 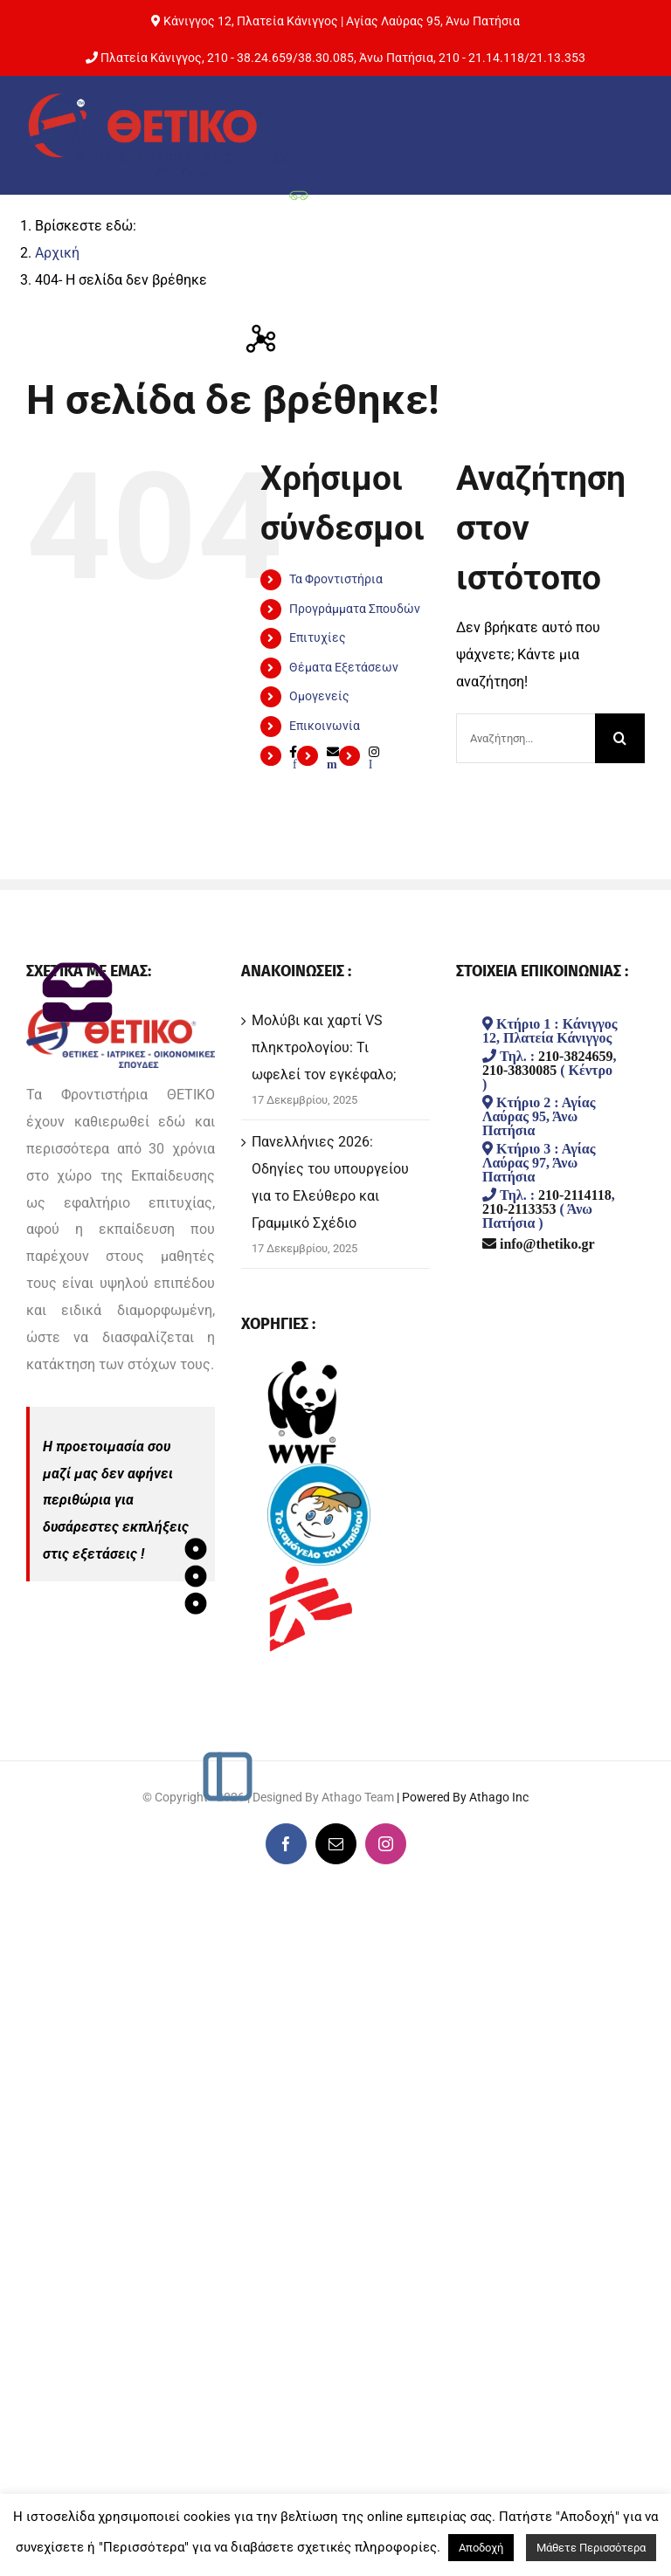 What do you see at coordinates (299, 196) in the screenshot?
I see `access virtual reality or immersive mode` at bounding box center [299, 196].